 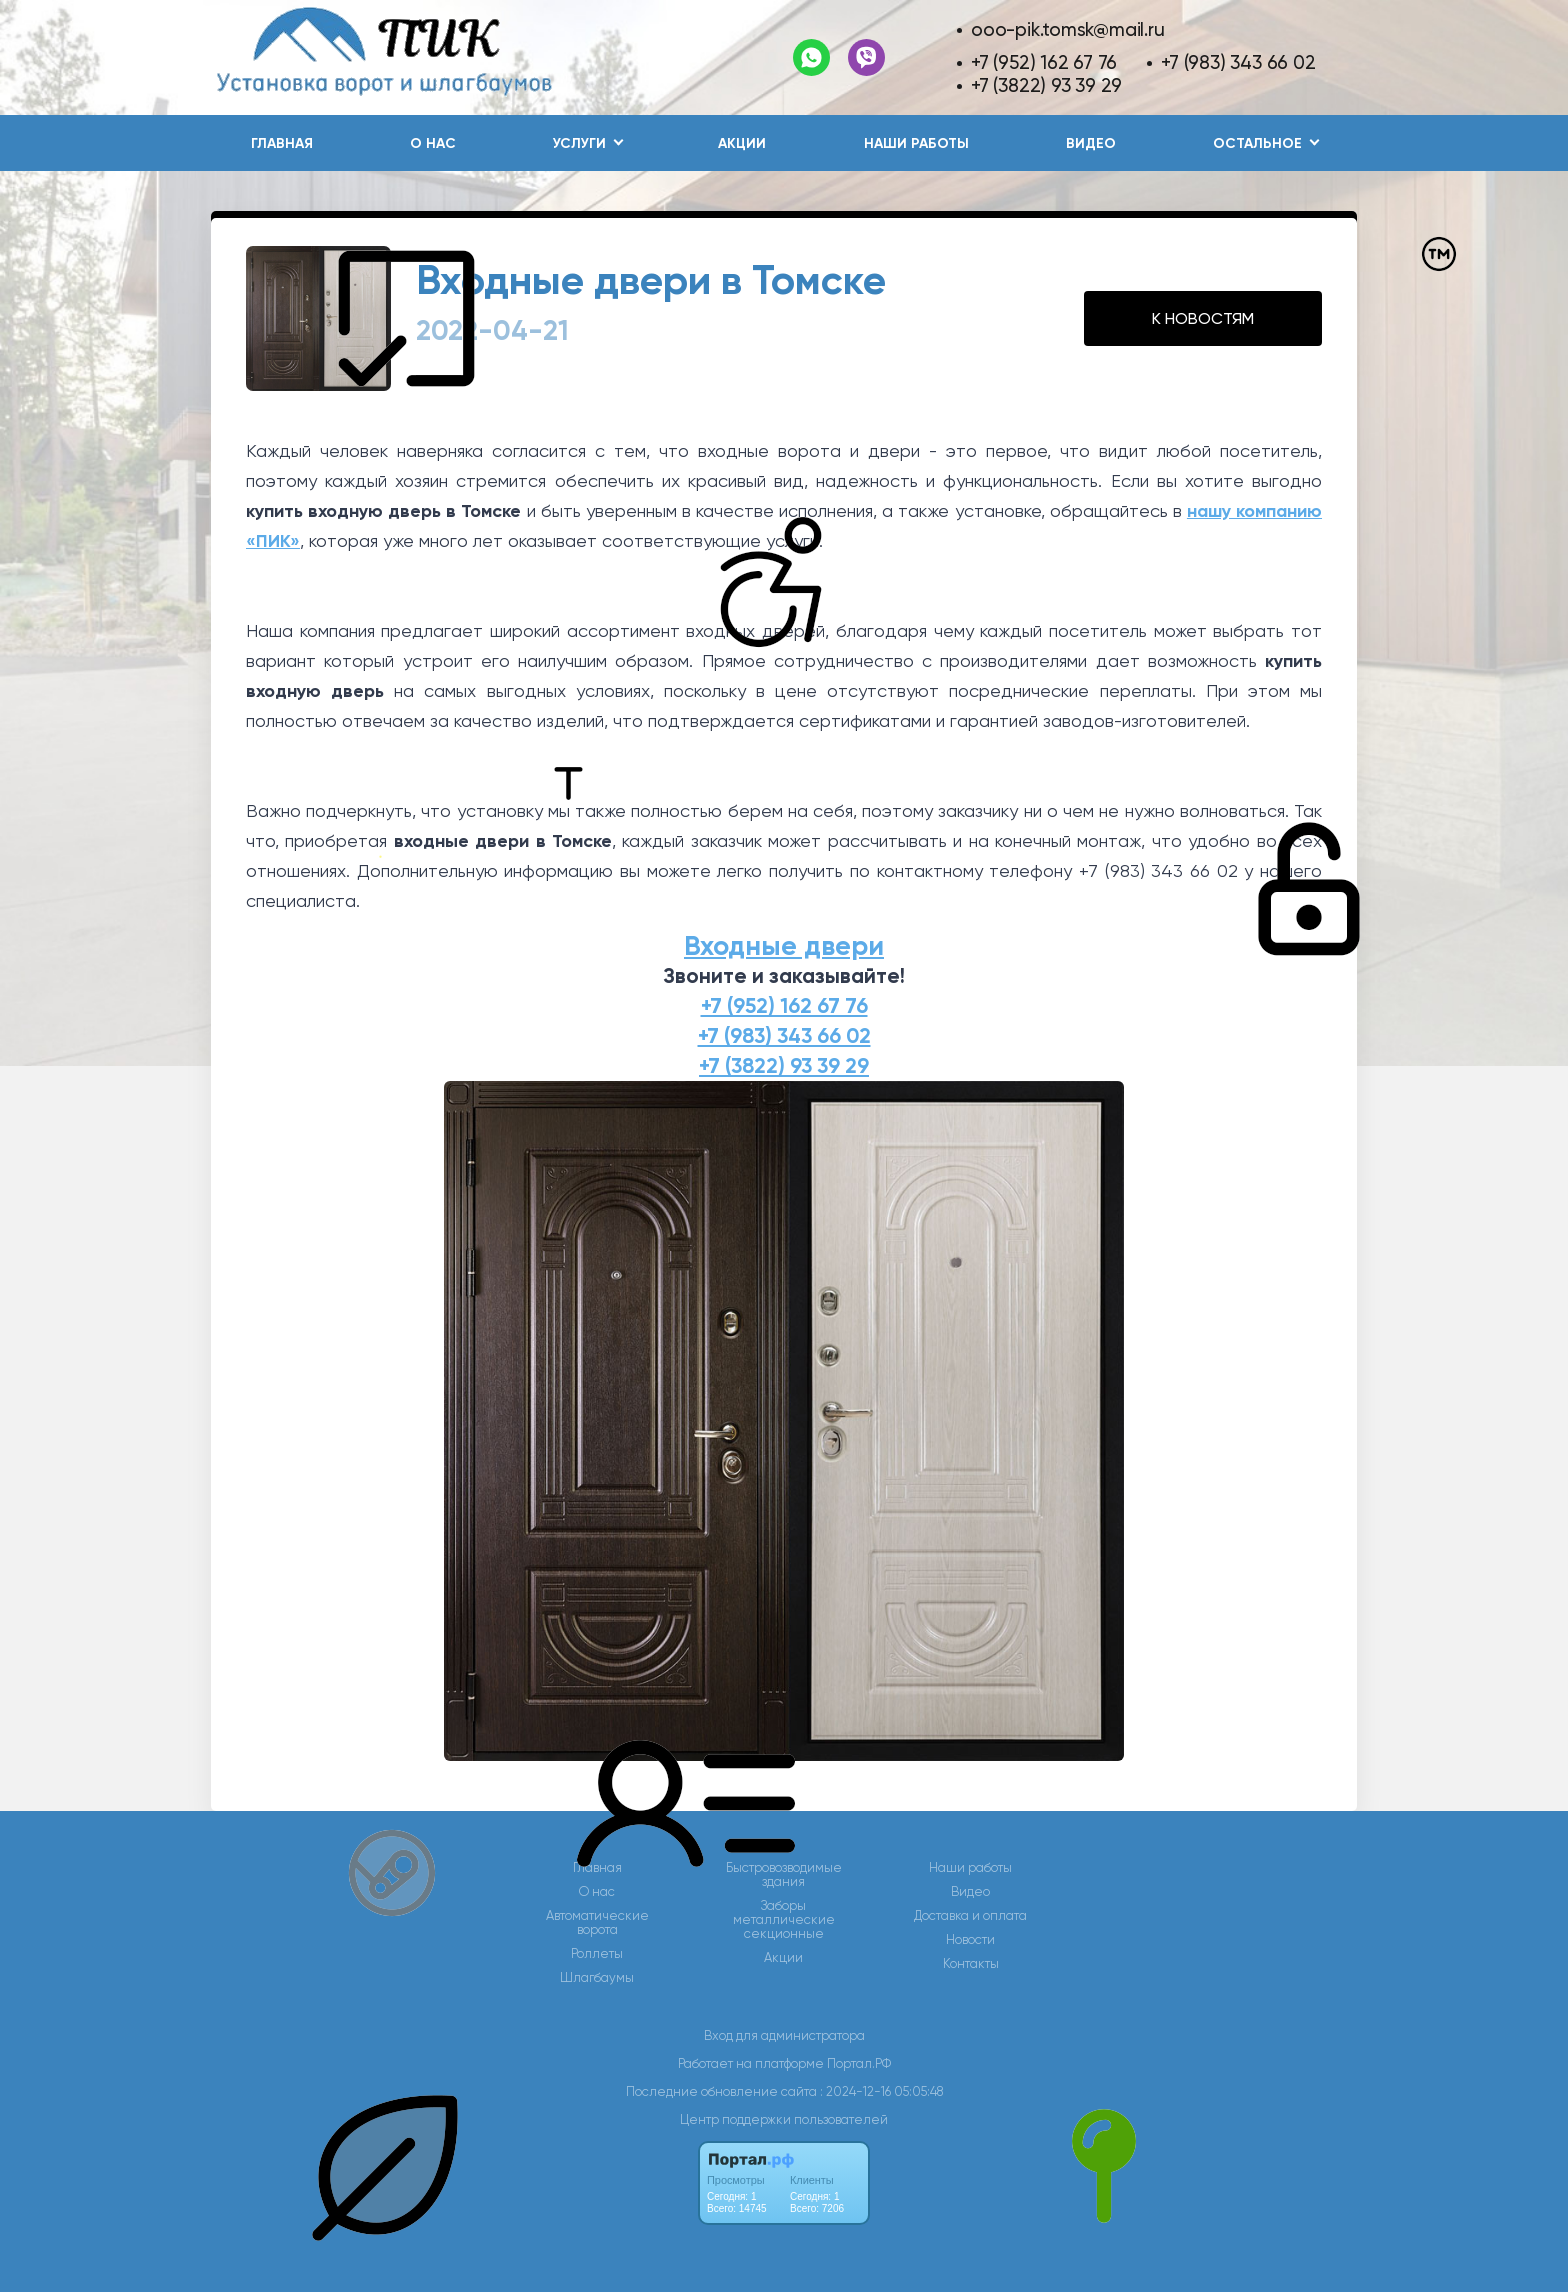 What do you see at coordinates (1104, 2166) in the screenshot?
I see `mark a location on the map` at bounding box center [1104, 2166].